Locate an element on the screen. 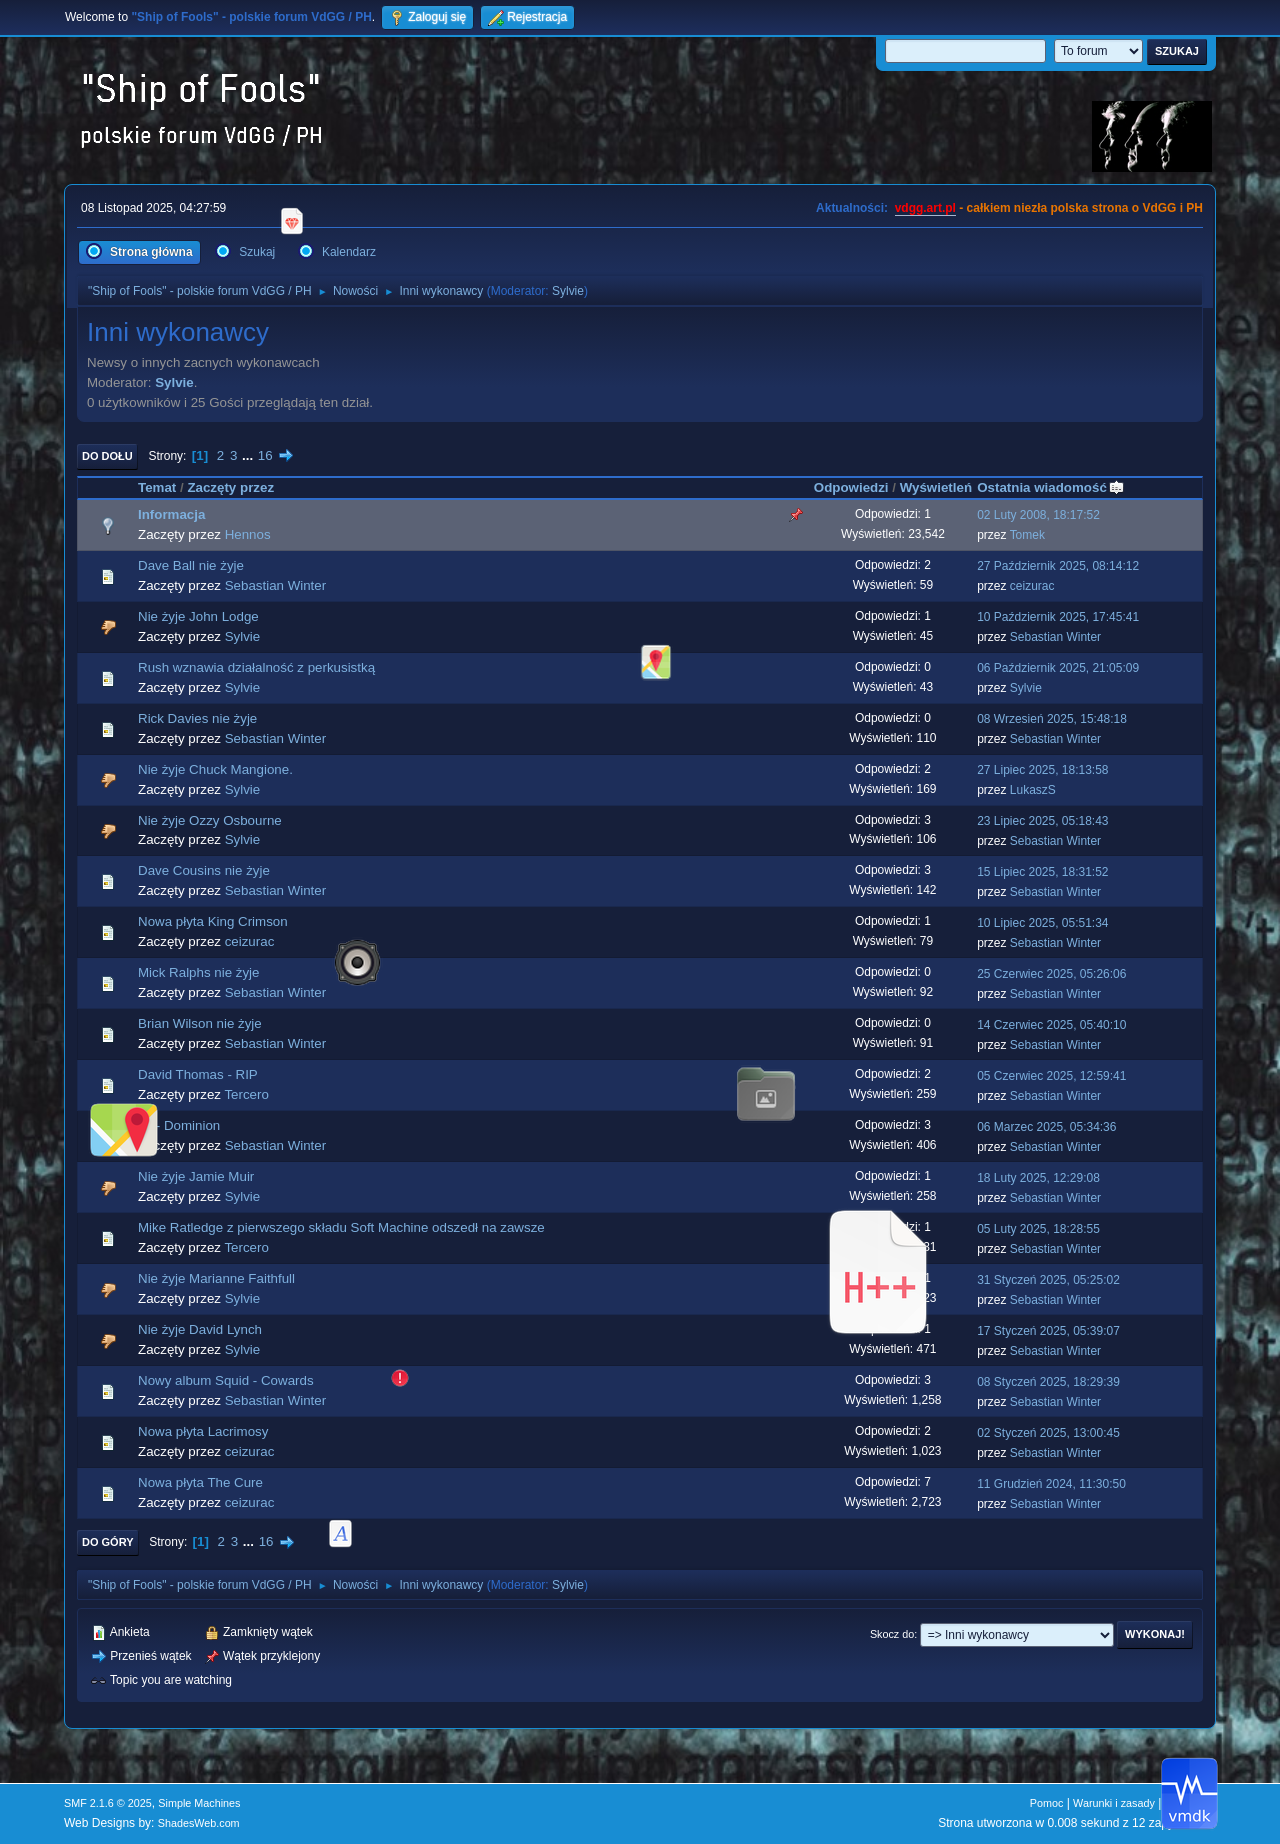 This screenshot has height=1844, width=1280. adjust speaker or audio output volume is located at coordinates (357, 962).